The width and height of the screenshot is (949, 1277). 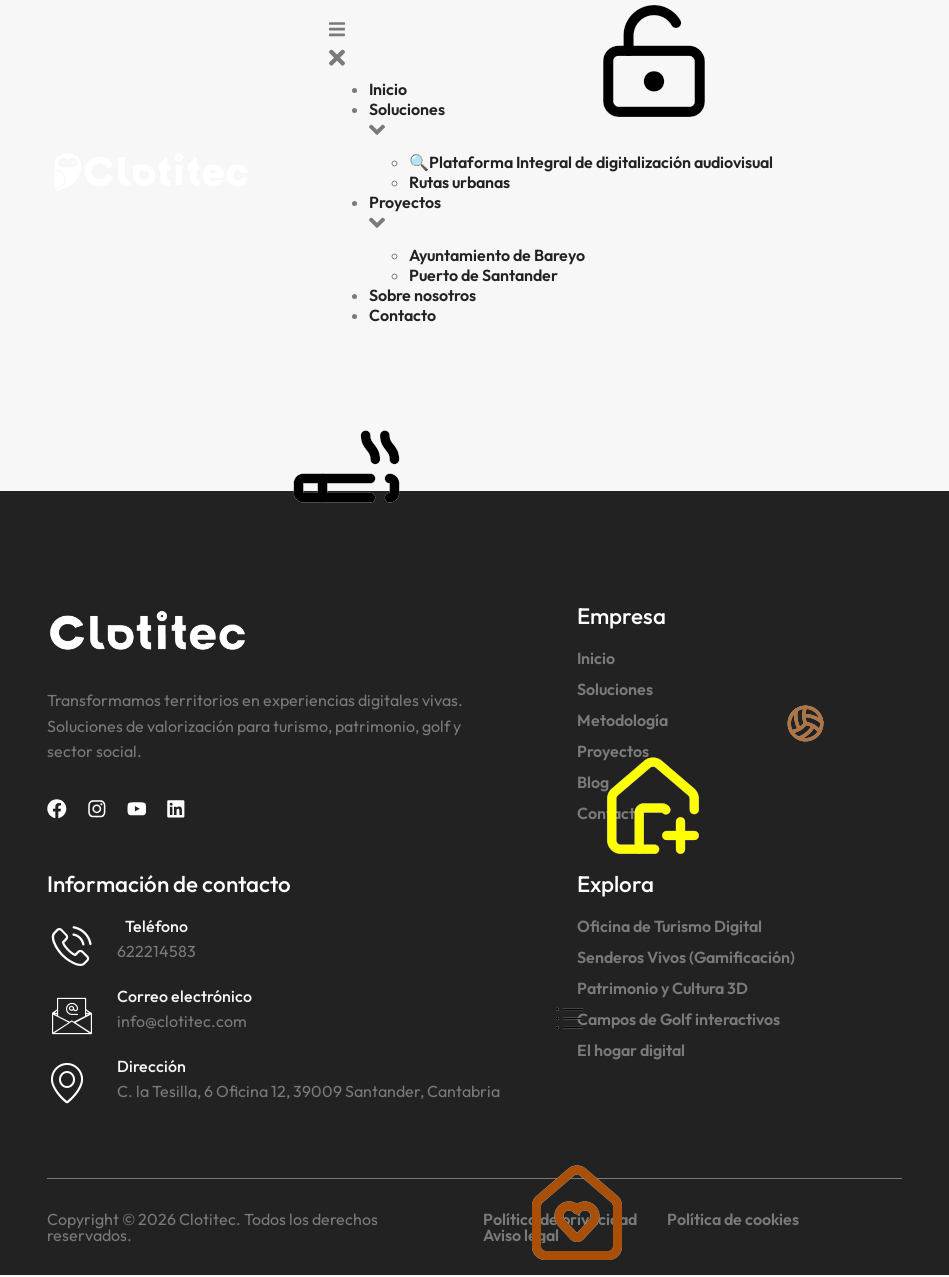 I want to click on add a new home or property, so click(x=653, y=808).